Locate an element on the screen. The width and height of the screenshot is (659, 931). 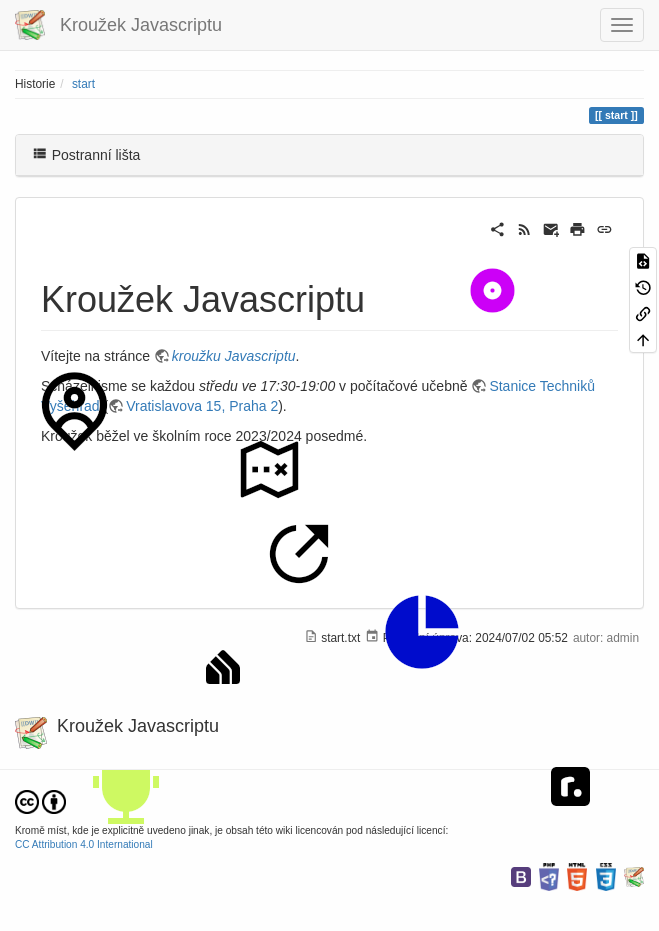
view analytics or statistics breakdown is located at coordinates (422, 632).